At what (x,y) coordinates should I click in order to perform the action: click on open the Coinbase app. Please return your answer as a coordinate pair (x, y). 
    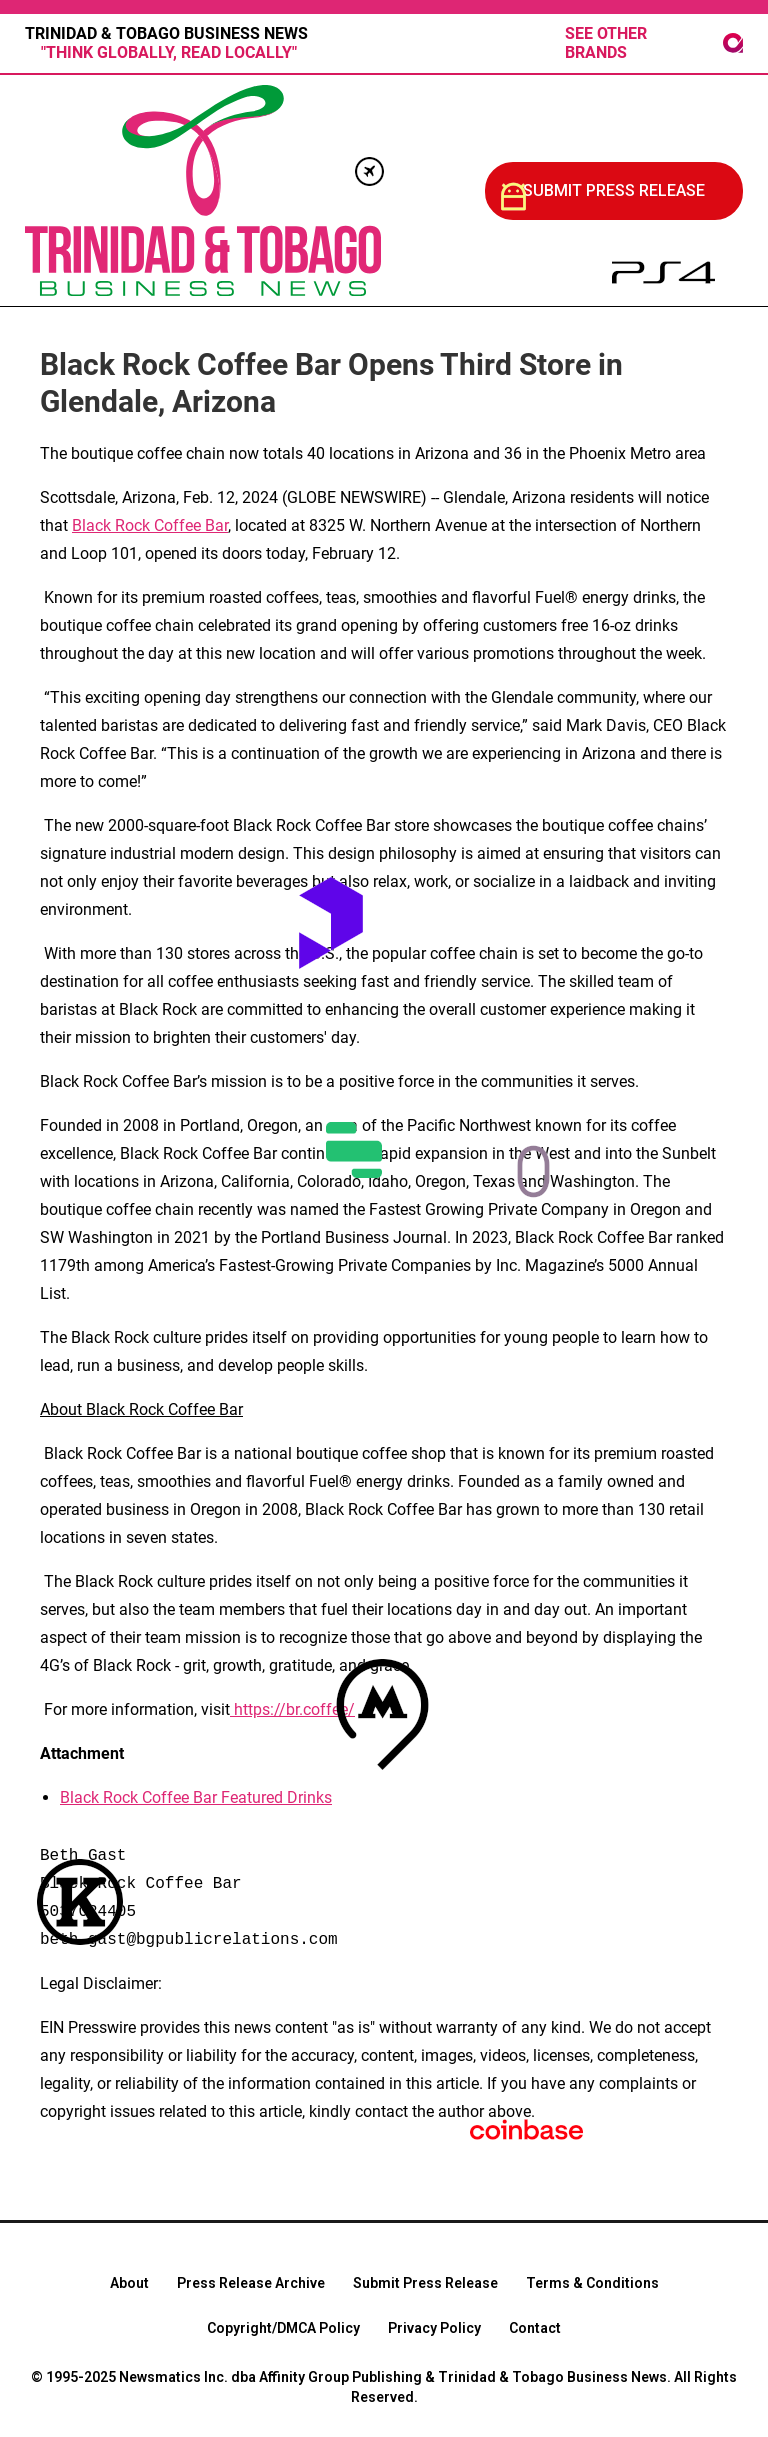
    Looking at the image, I should click on (526, 2129).